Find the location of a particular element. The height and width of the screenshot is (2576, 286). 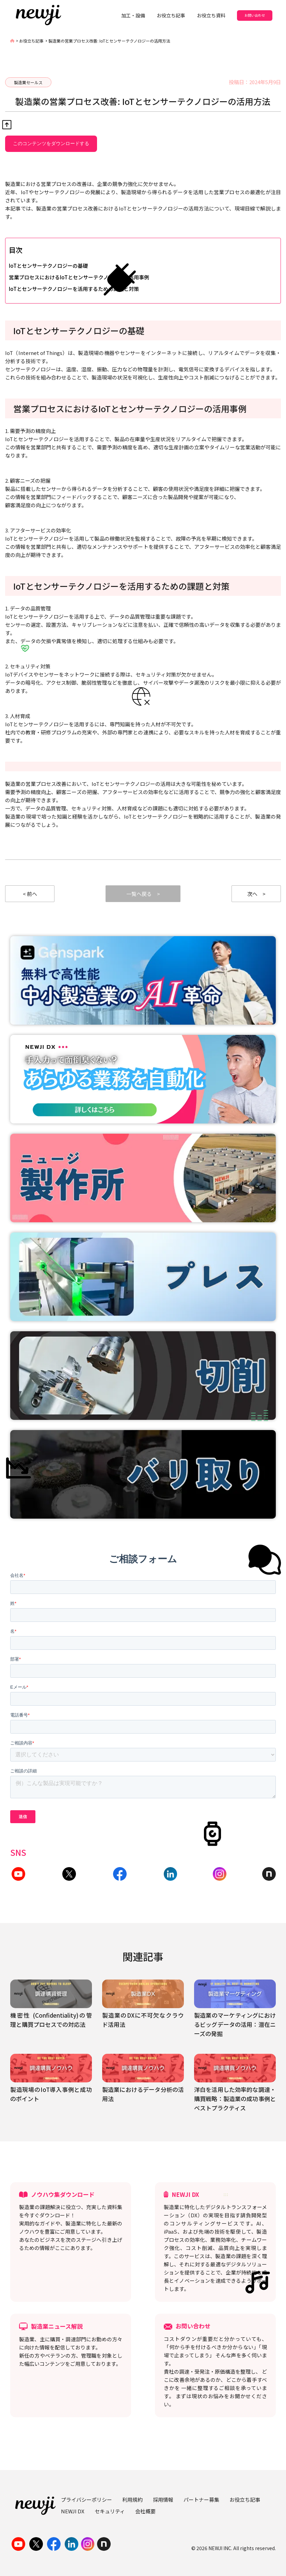

adjust audio equalizer settings is located at coordinates (259, 1415).